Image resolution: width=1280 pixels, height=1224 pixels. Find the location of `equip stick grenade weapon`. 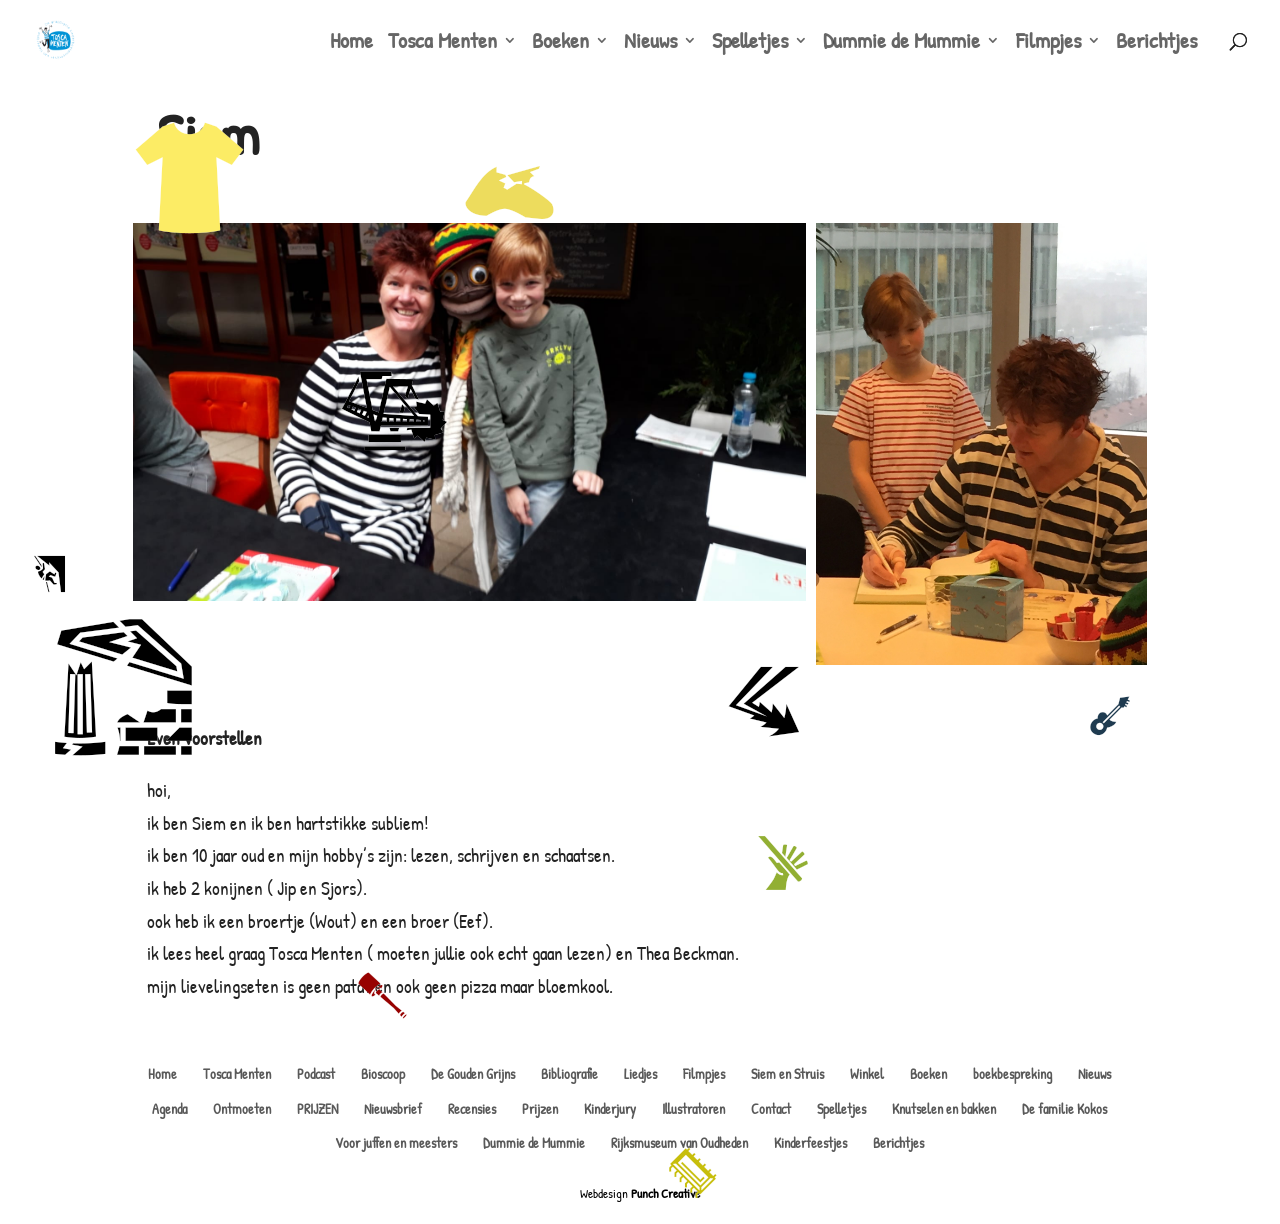

equip stick grenade weapon is located at coordinates (382, 995).